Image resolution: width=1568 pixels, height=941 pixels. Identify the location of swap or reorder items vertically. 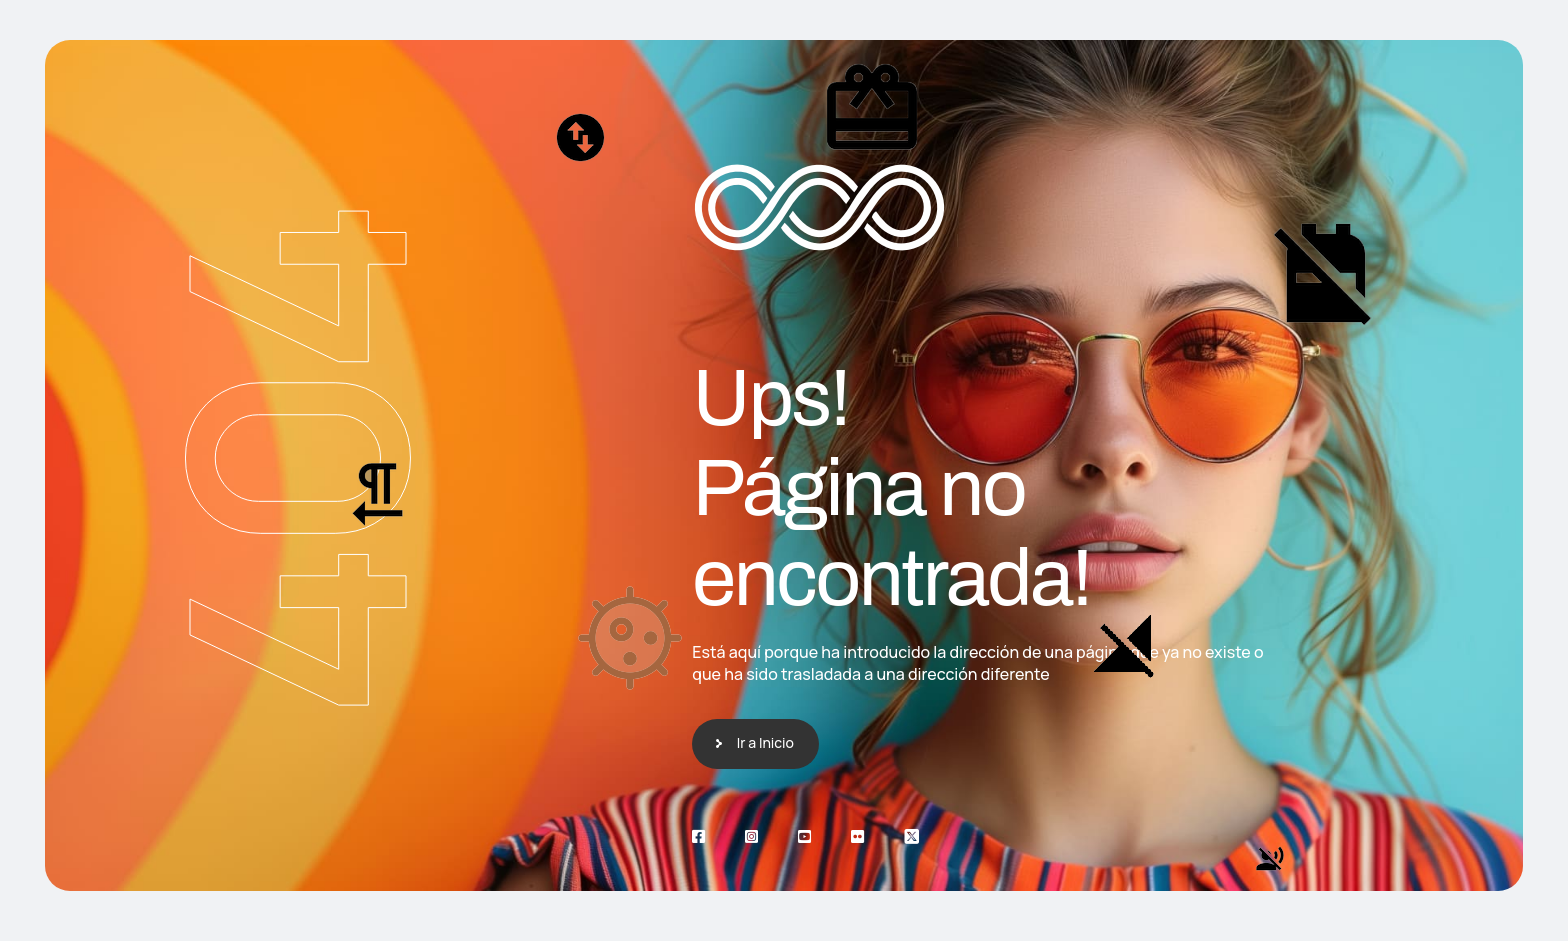
(580, 137).